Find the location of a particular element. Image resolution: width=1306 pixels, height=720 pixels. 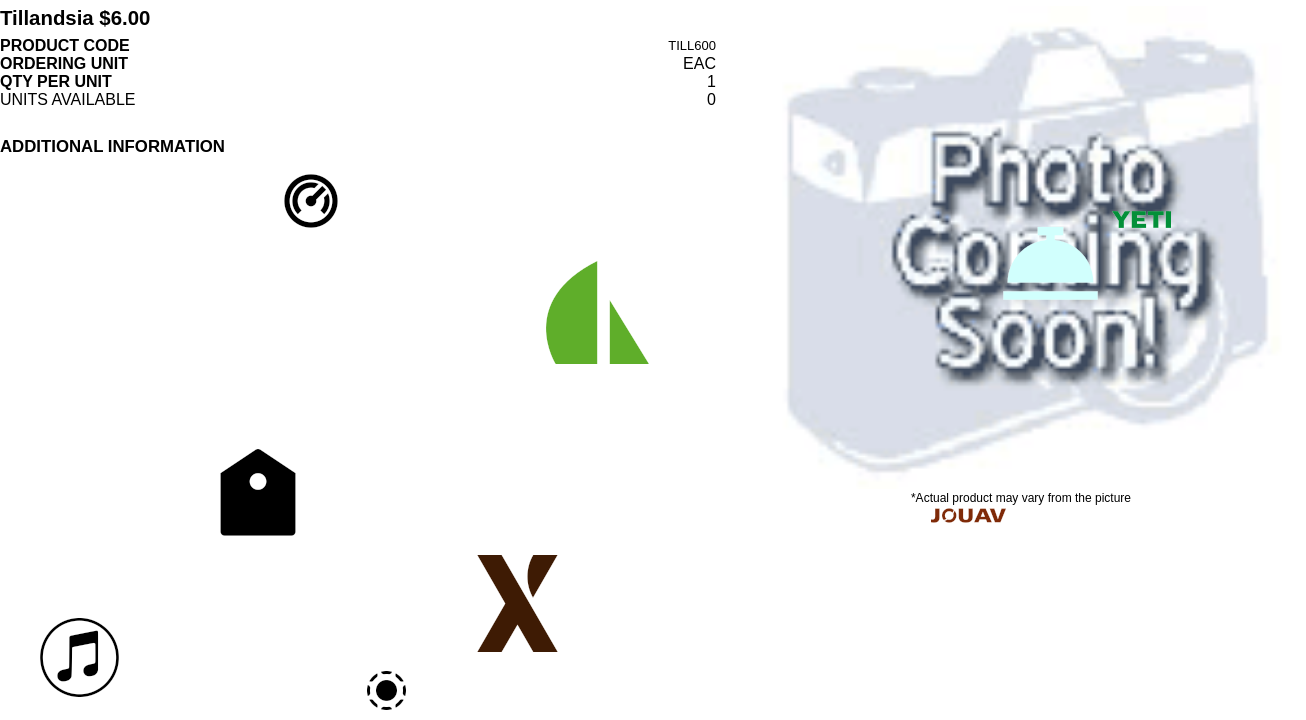

sails.js framework logo is located at coordinates (597, 312).